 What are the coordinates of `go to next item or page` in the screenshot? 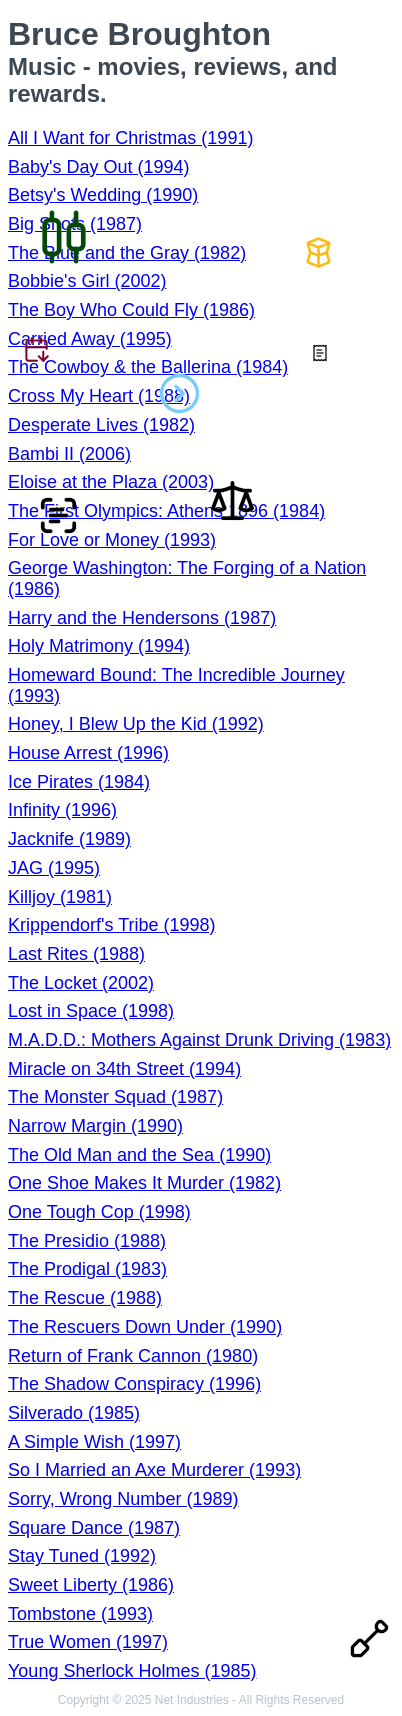 It's located at (179, 393).